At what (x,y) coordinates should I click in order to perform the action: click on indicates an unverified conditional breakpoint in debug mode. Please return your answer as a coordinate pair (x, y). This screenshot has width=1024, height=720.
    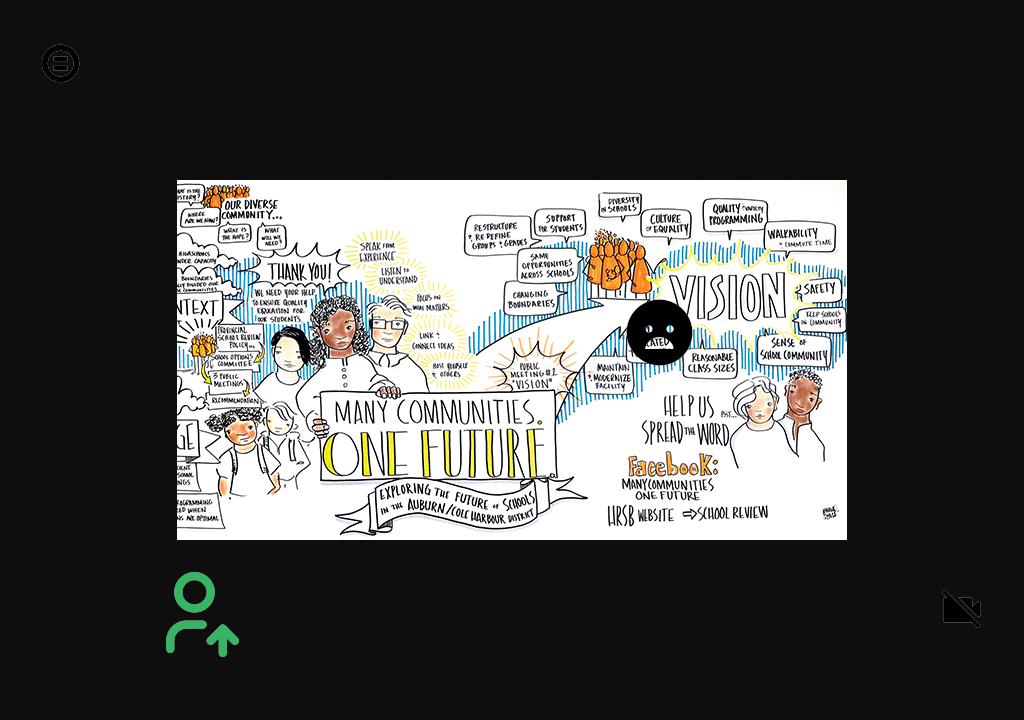
    Looking at the image, I should click on (60, 63).